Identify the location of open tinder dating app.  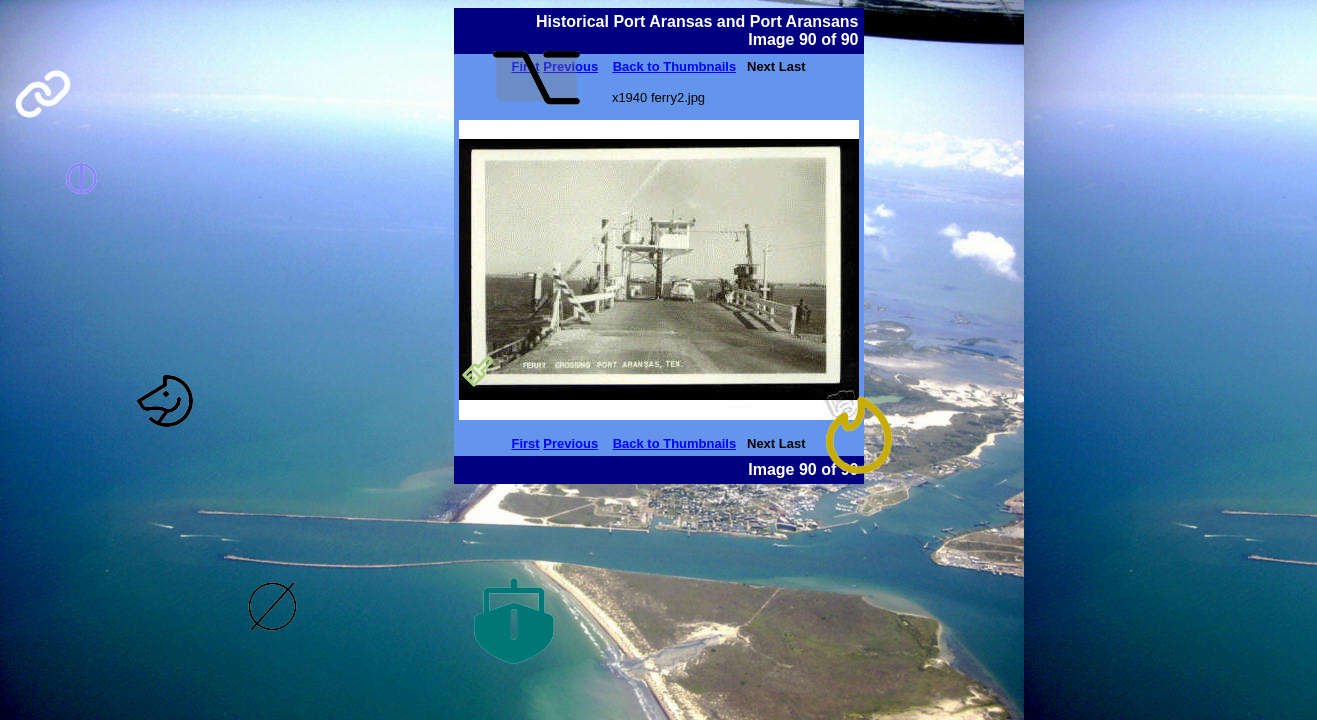
(859, 437).